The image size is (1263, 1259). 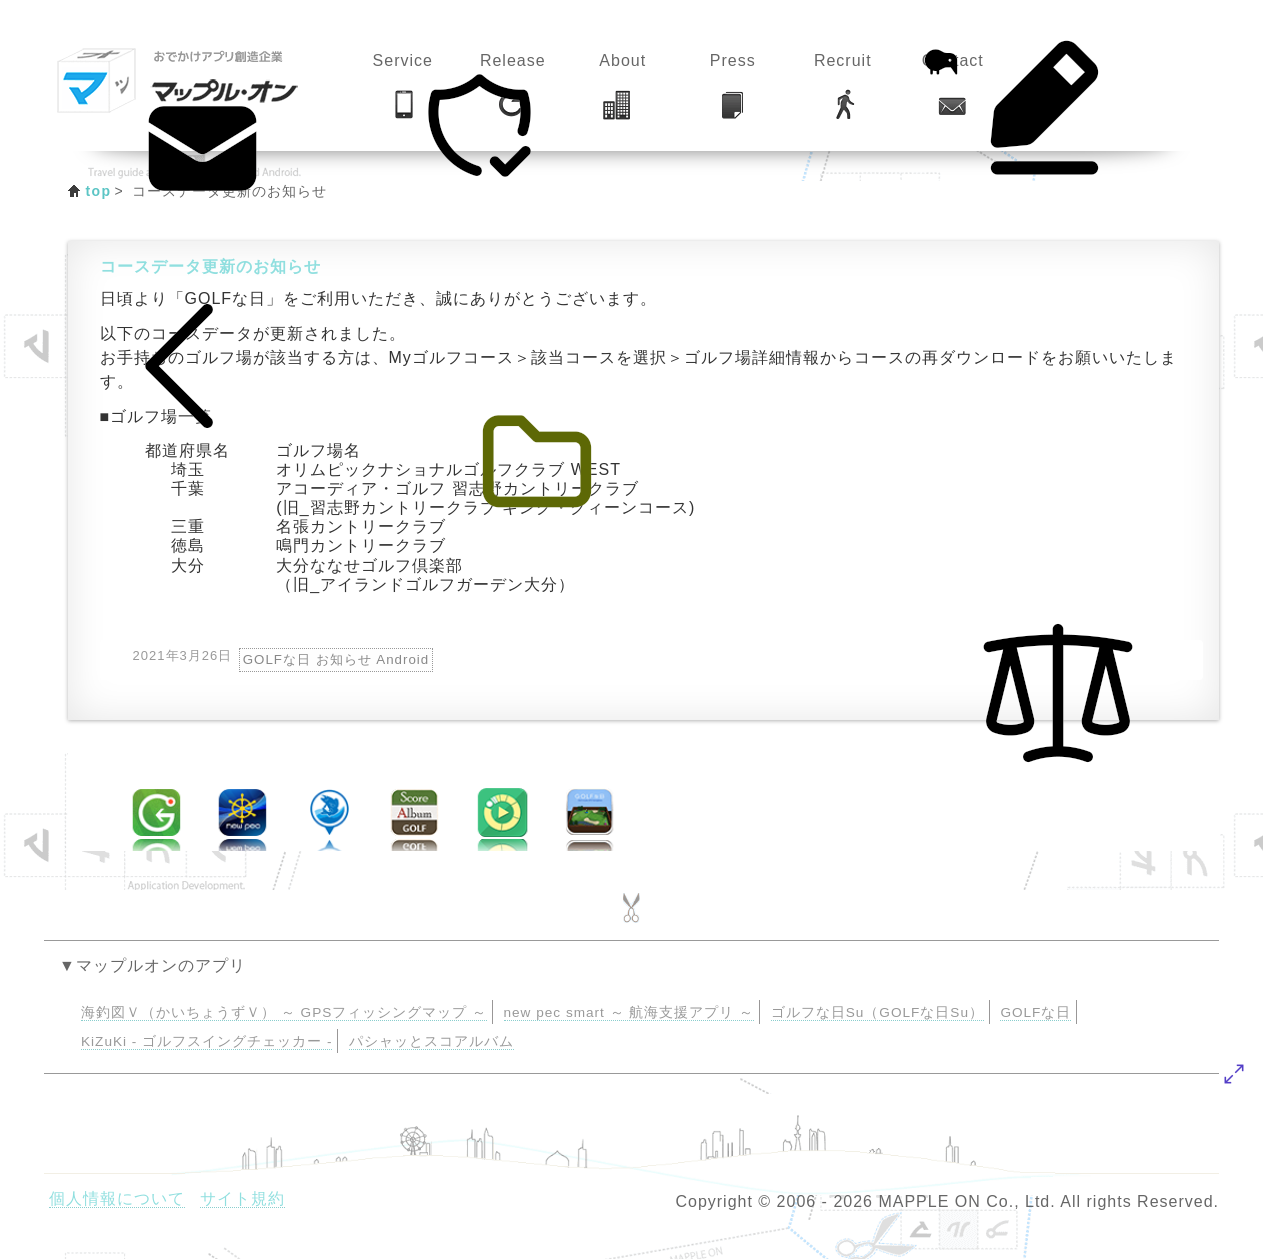 I want to click on edit content or text, so click(x=1044, y=107).